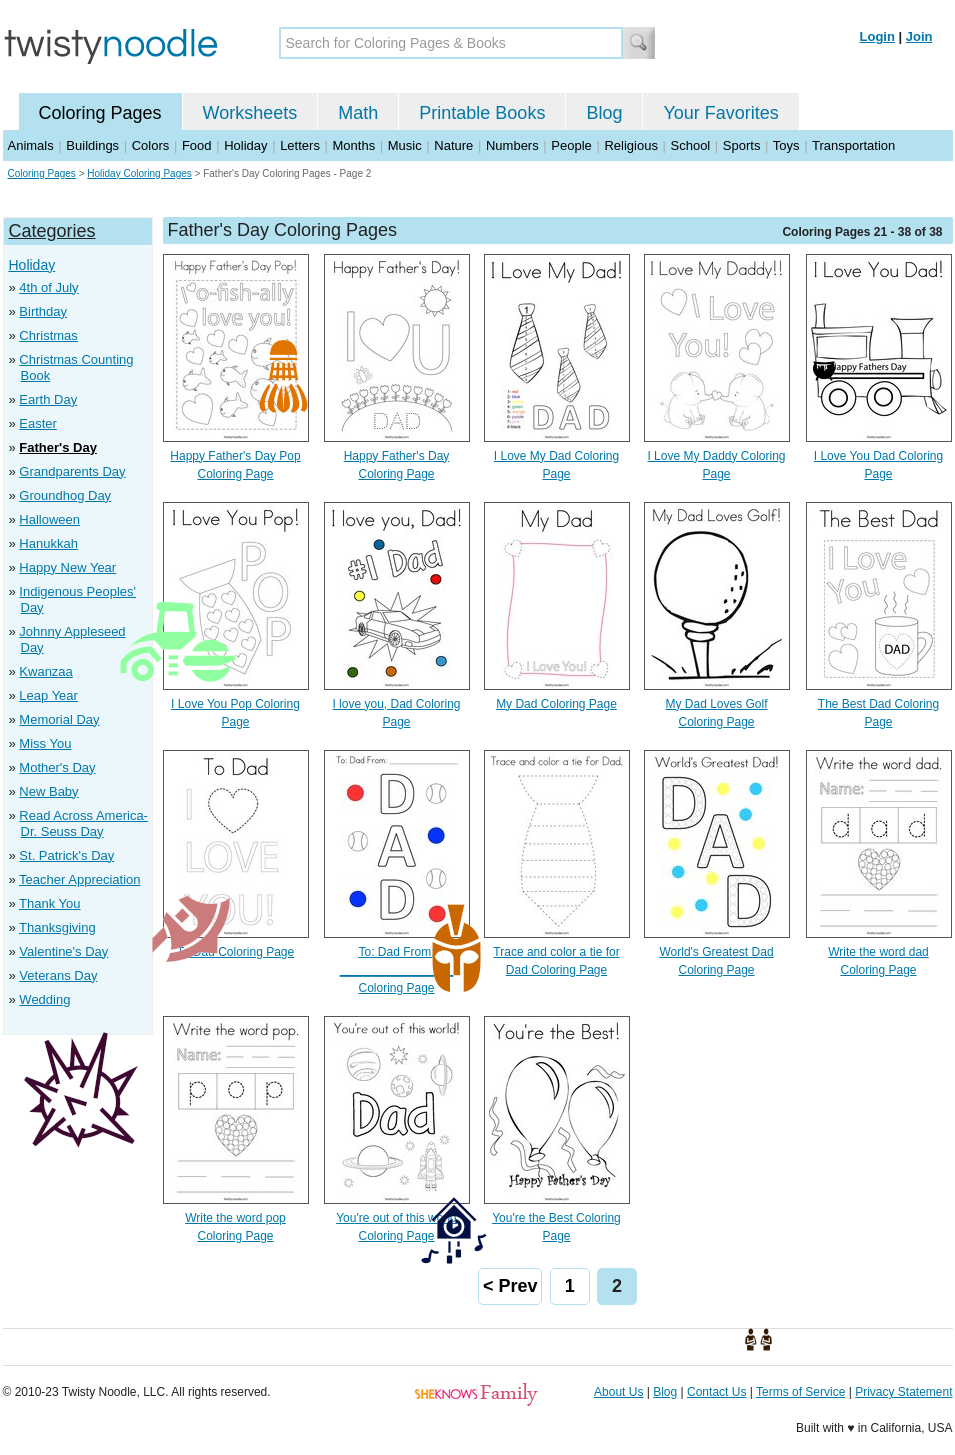  What do you see at coordinates (824, 371) in the screenshot?
I see `access potion crafting or brewing menu` at bounding box center [824, 371].